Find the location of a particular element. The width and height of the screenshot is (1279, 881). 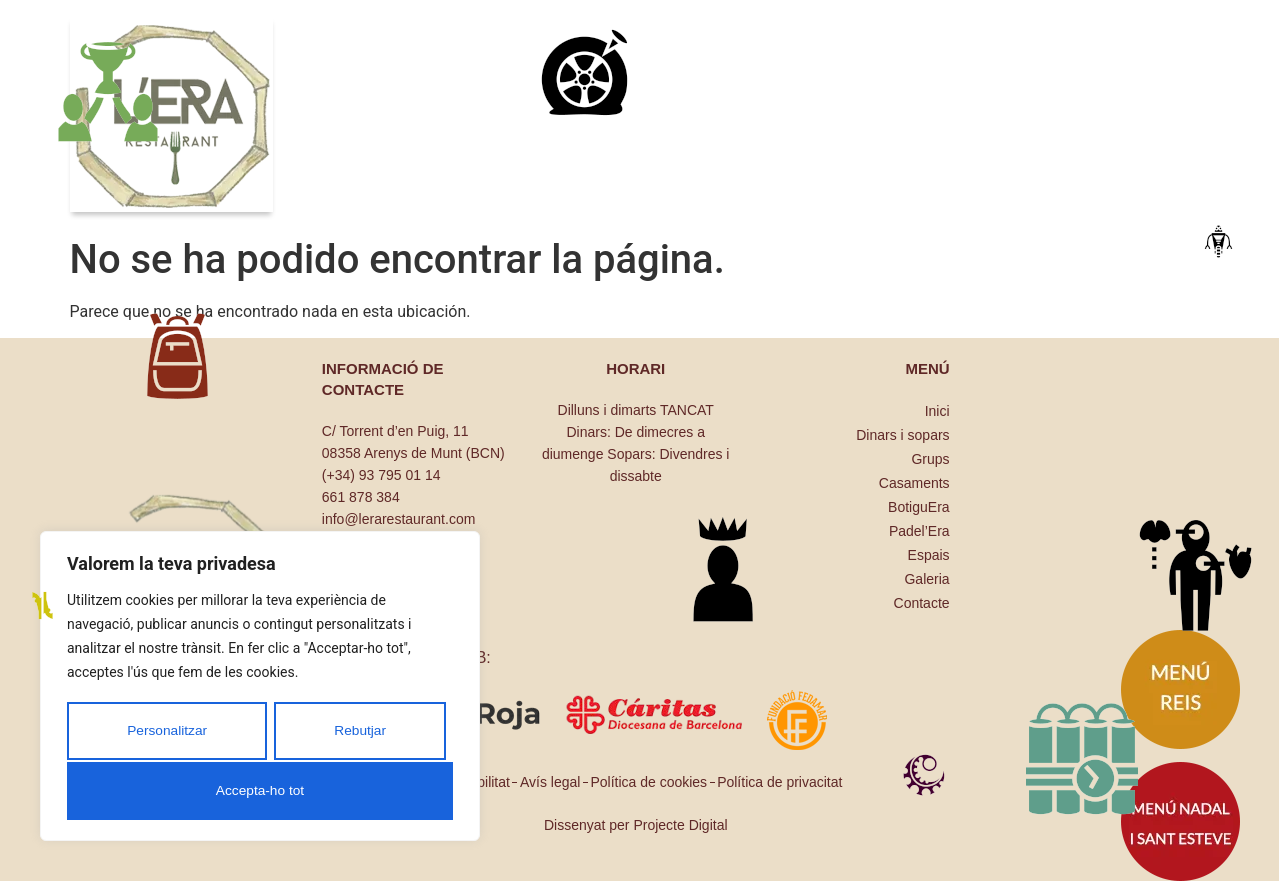

challenge another player to a duel is located at coordinates (42, 605).